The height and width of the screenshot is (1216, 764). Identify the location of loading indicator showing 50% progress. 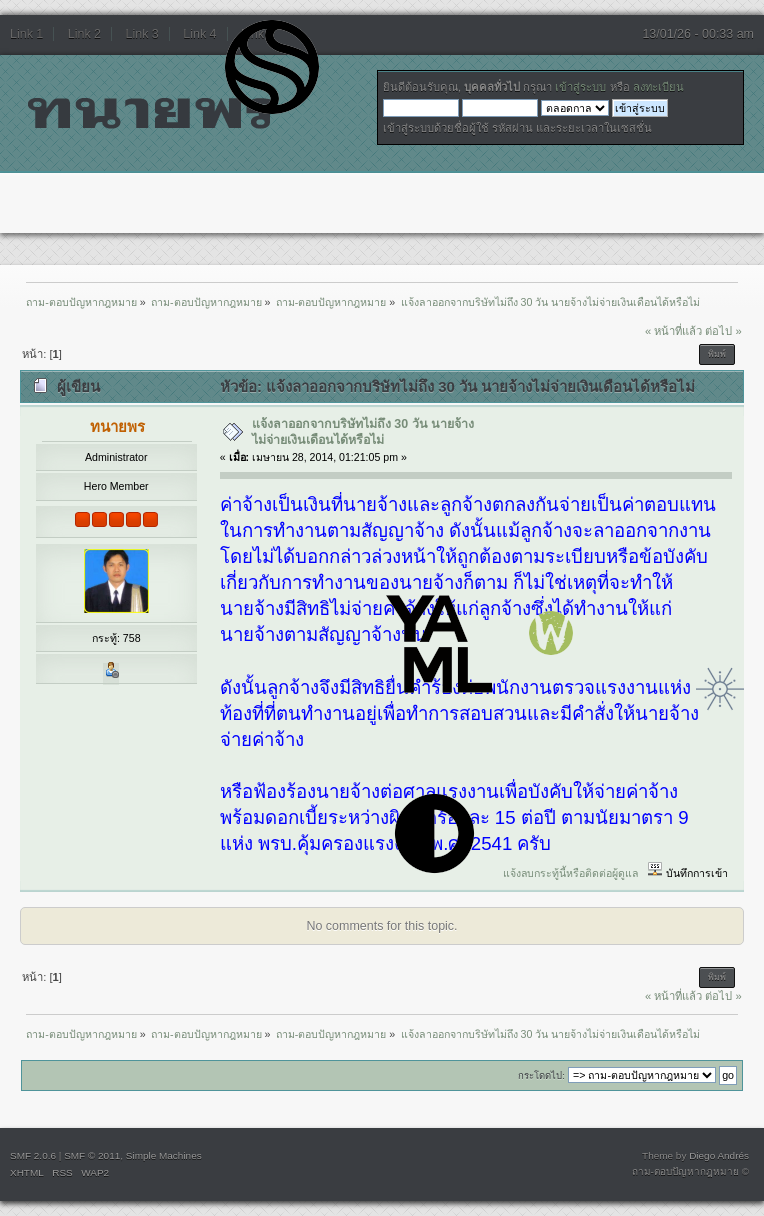
(434, 833).